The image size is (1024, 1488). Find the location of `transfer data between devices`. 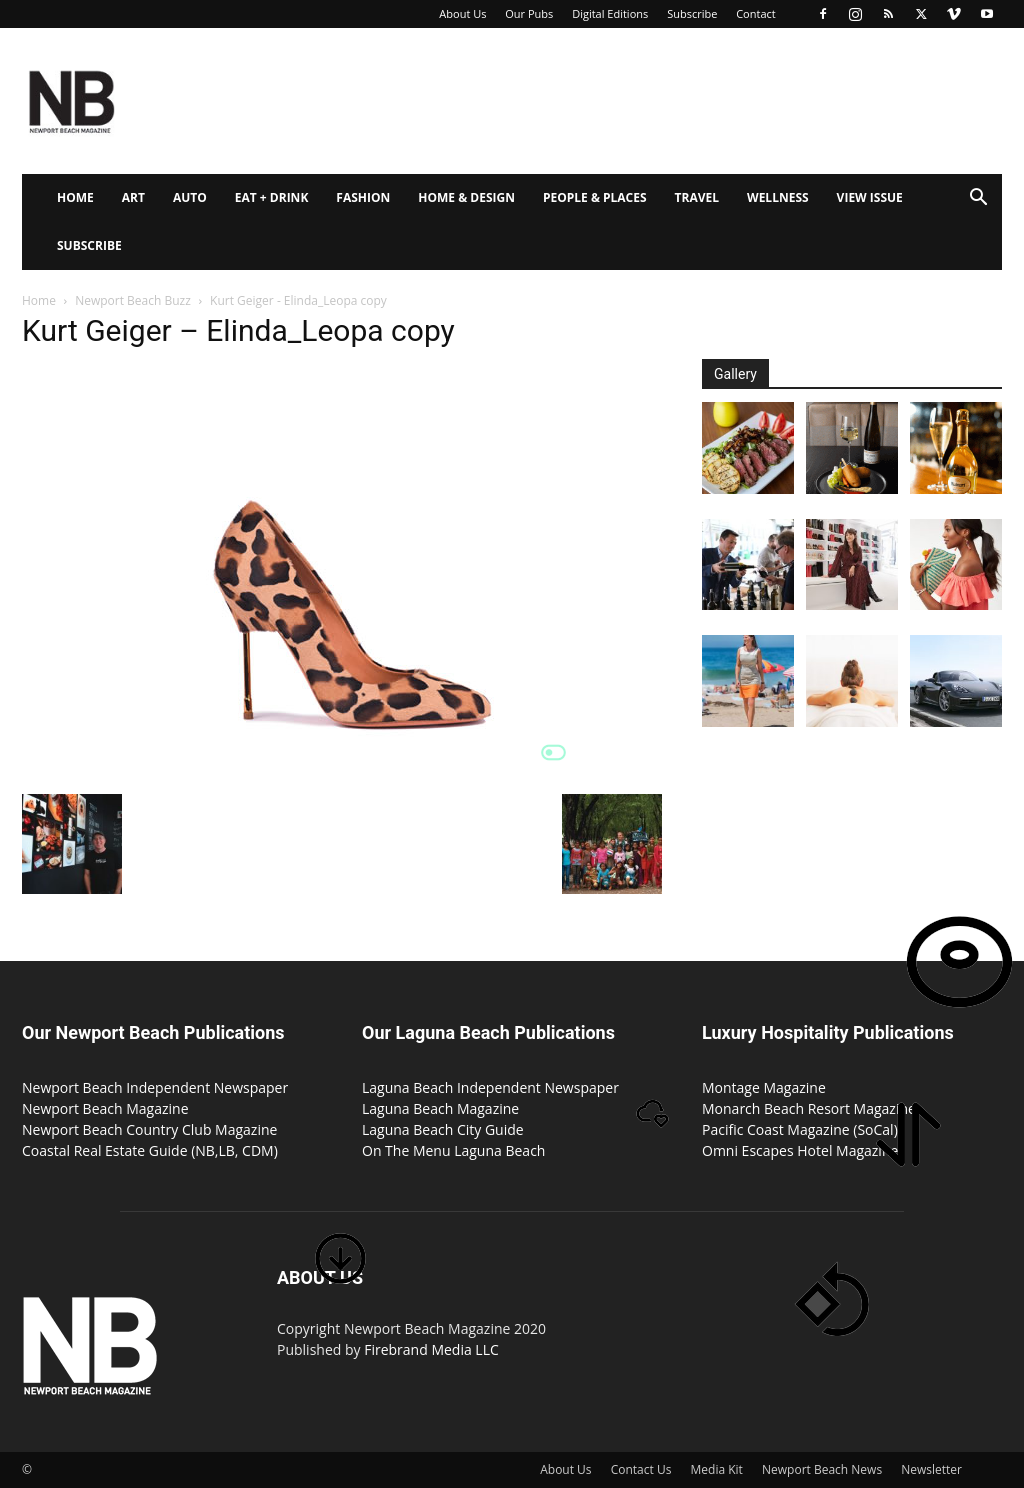

transfer data between devices is located at coordinates (908, 1134).